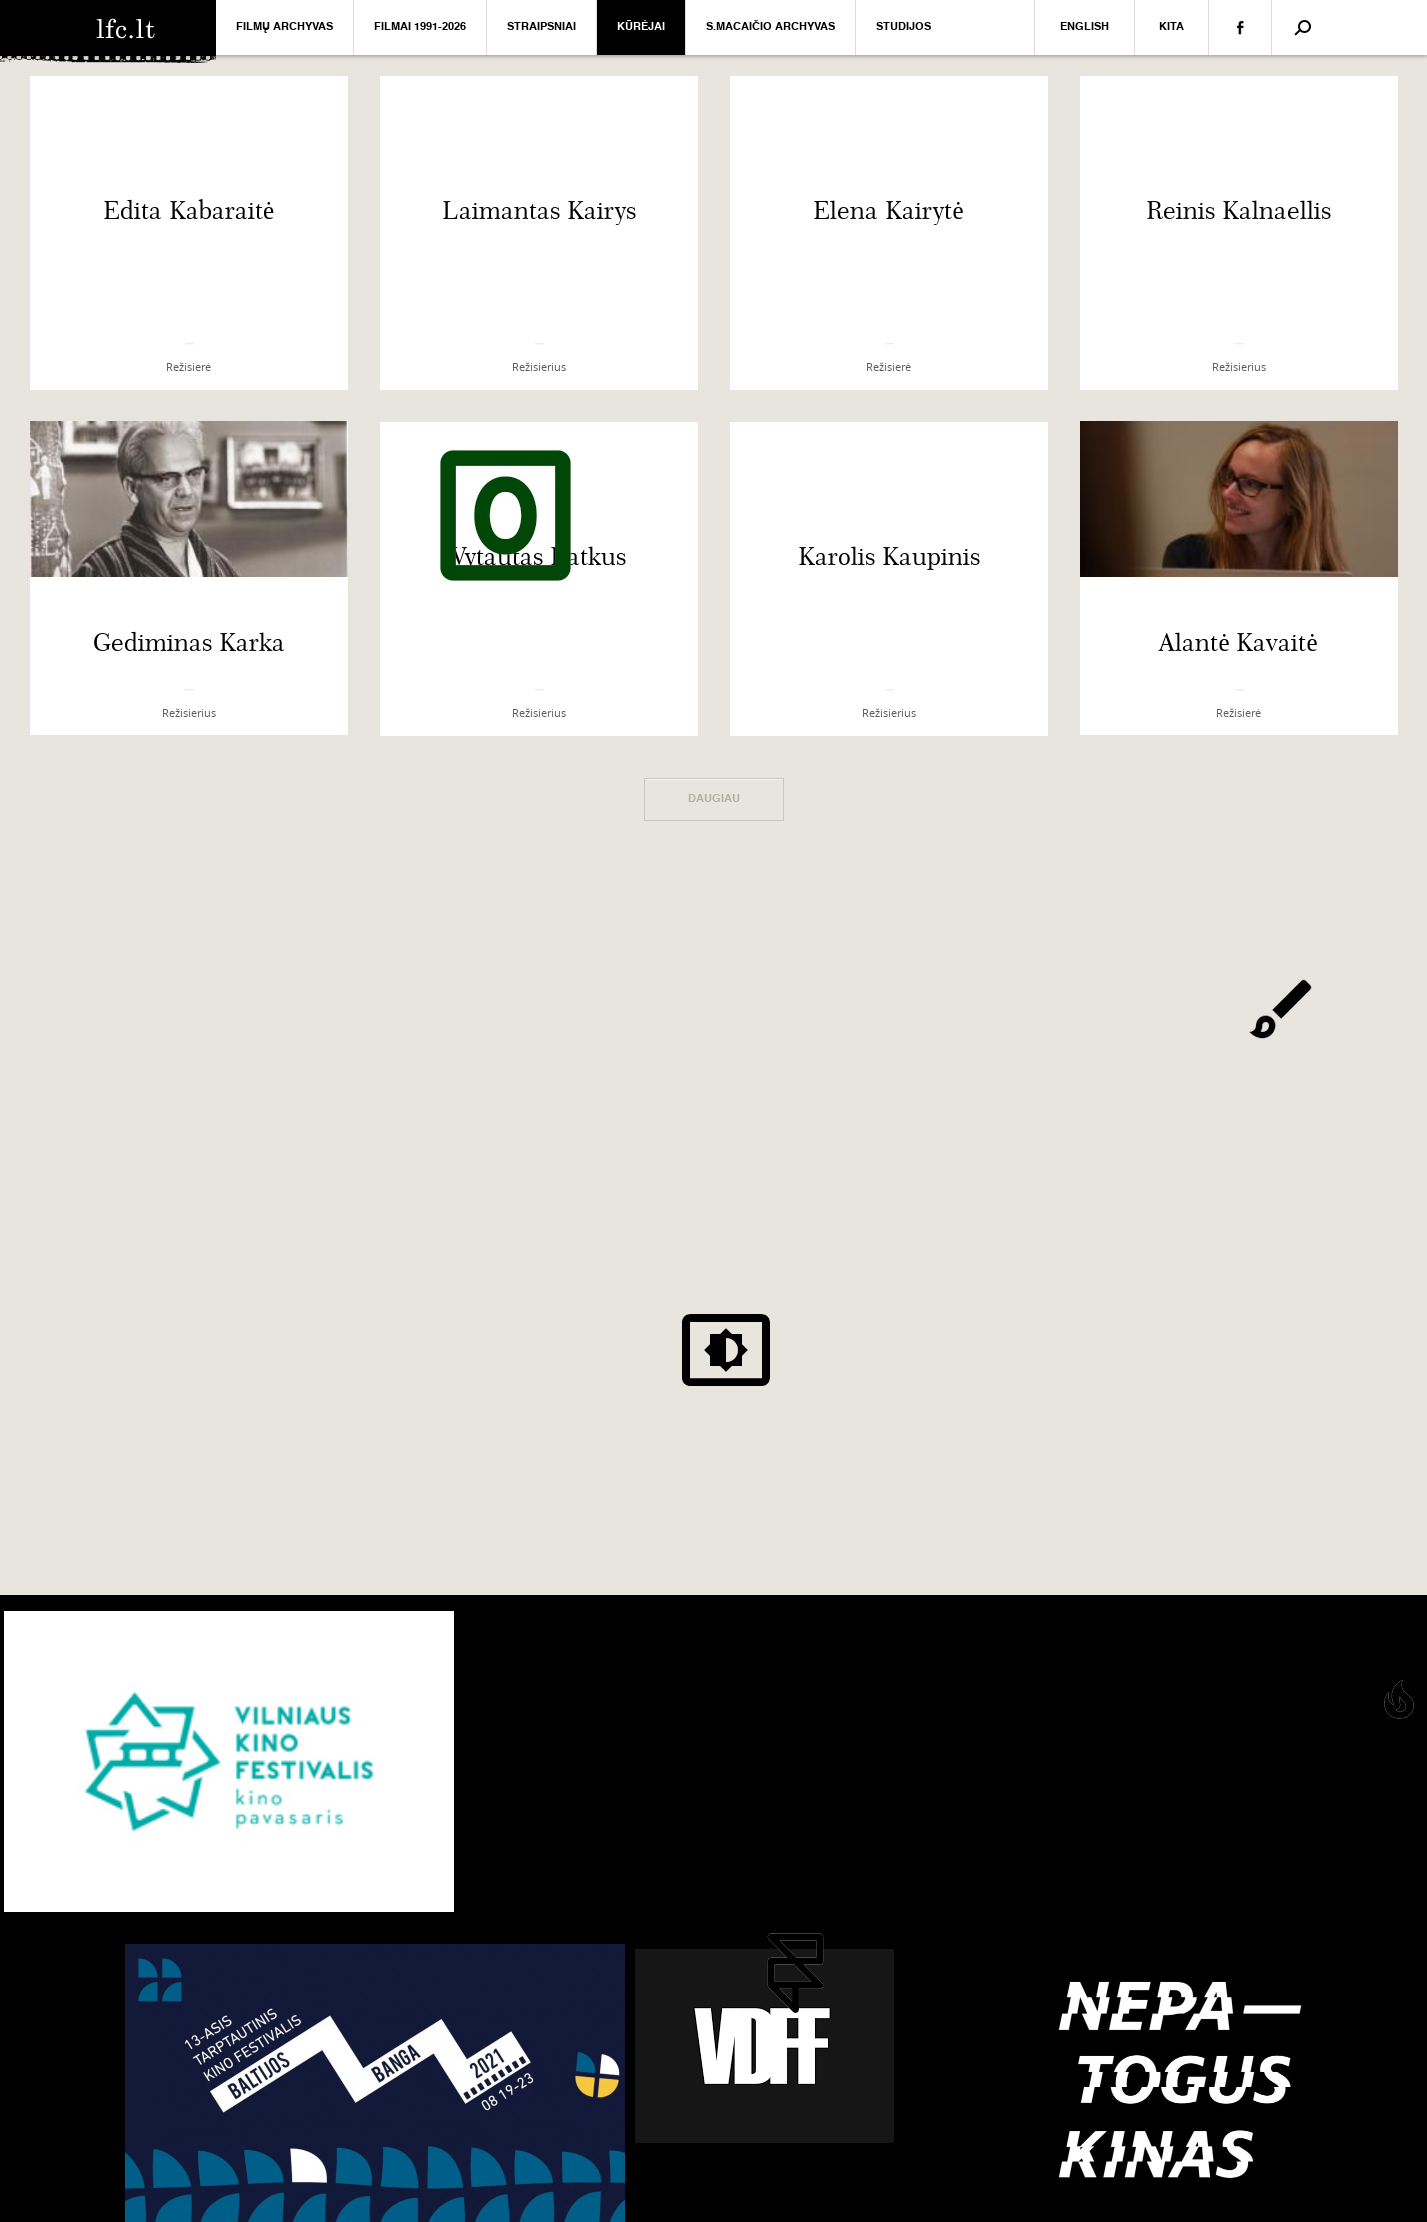  I want to click on indicates zero items or count, so click(505, 515).